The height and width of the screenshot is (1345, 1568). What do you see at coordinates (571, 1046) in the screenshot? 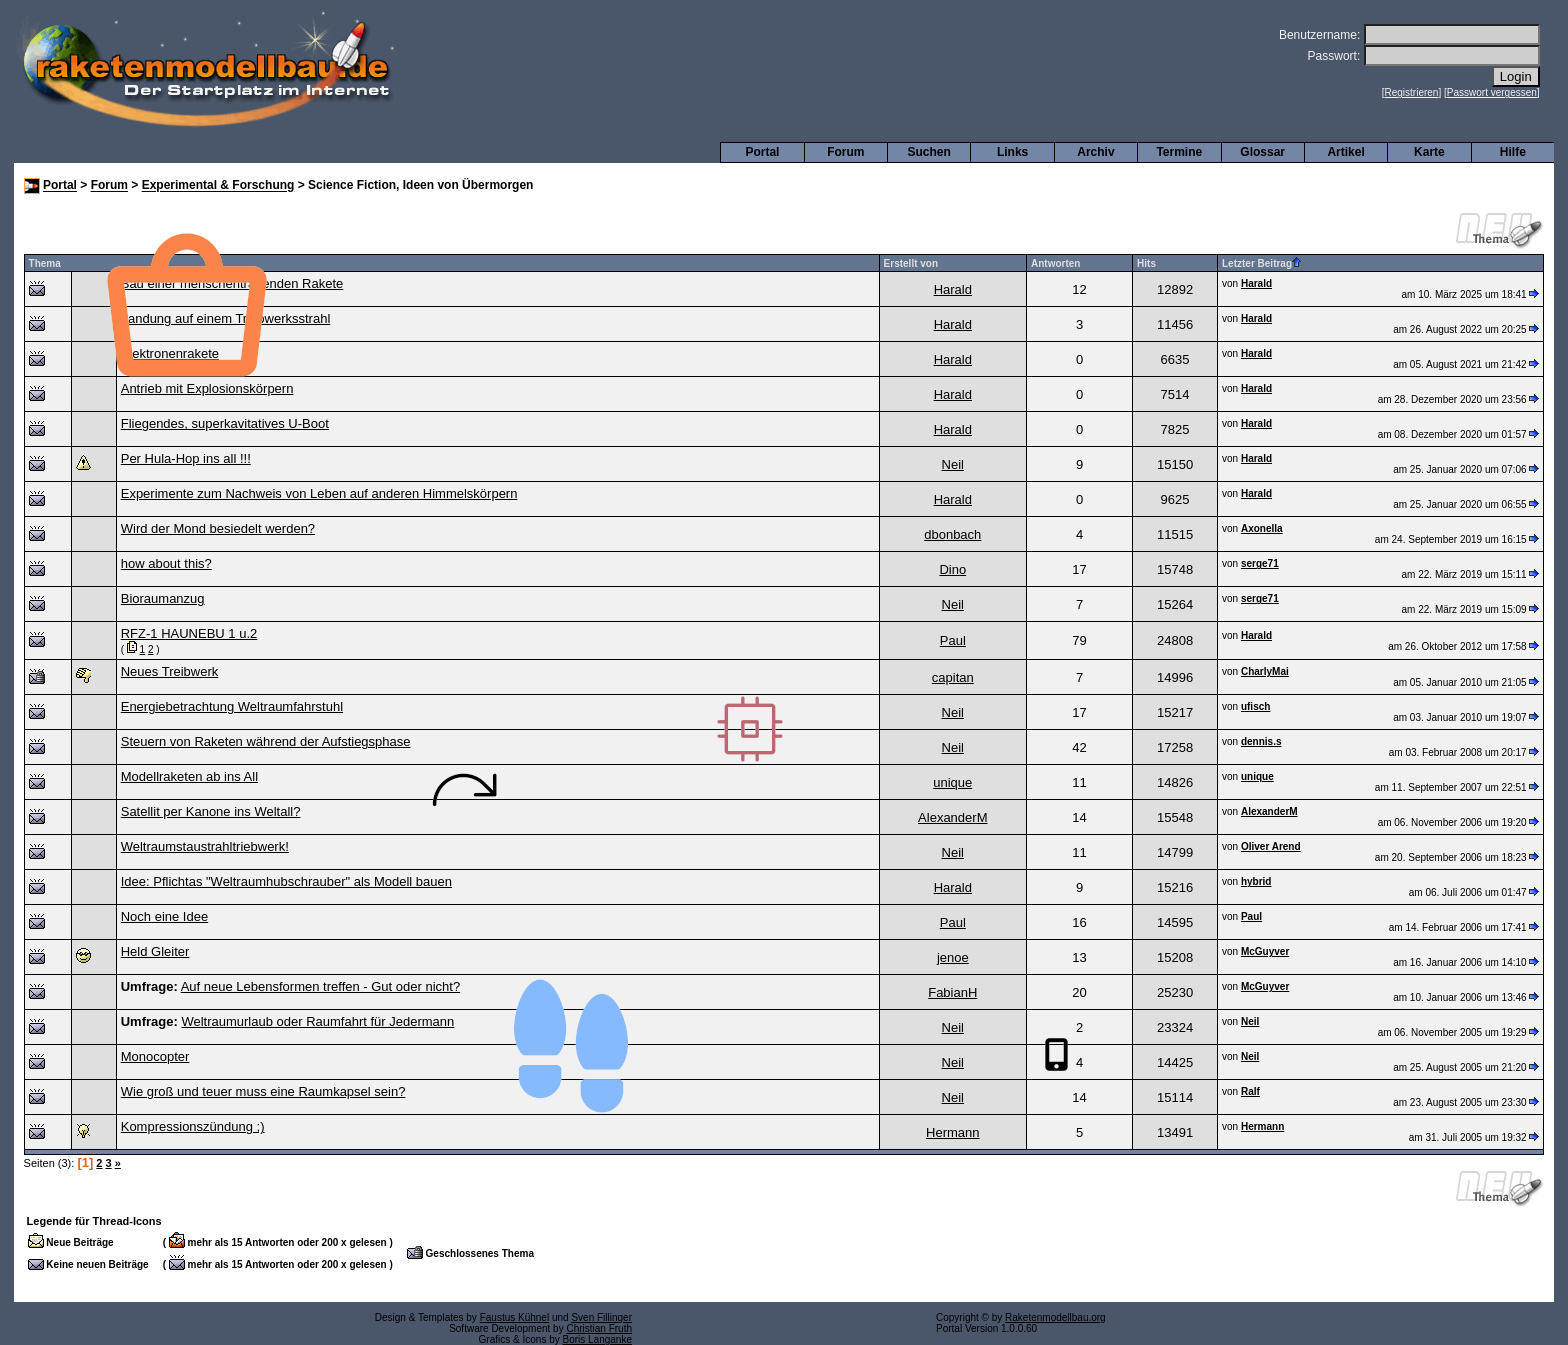
I see `view step tracking or walking activity` at bounding box center [571, 1046].